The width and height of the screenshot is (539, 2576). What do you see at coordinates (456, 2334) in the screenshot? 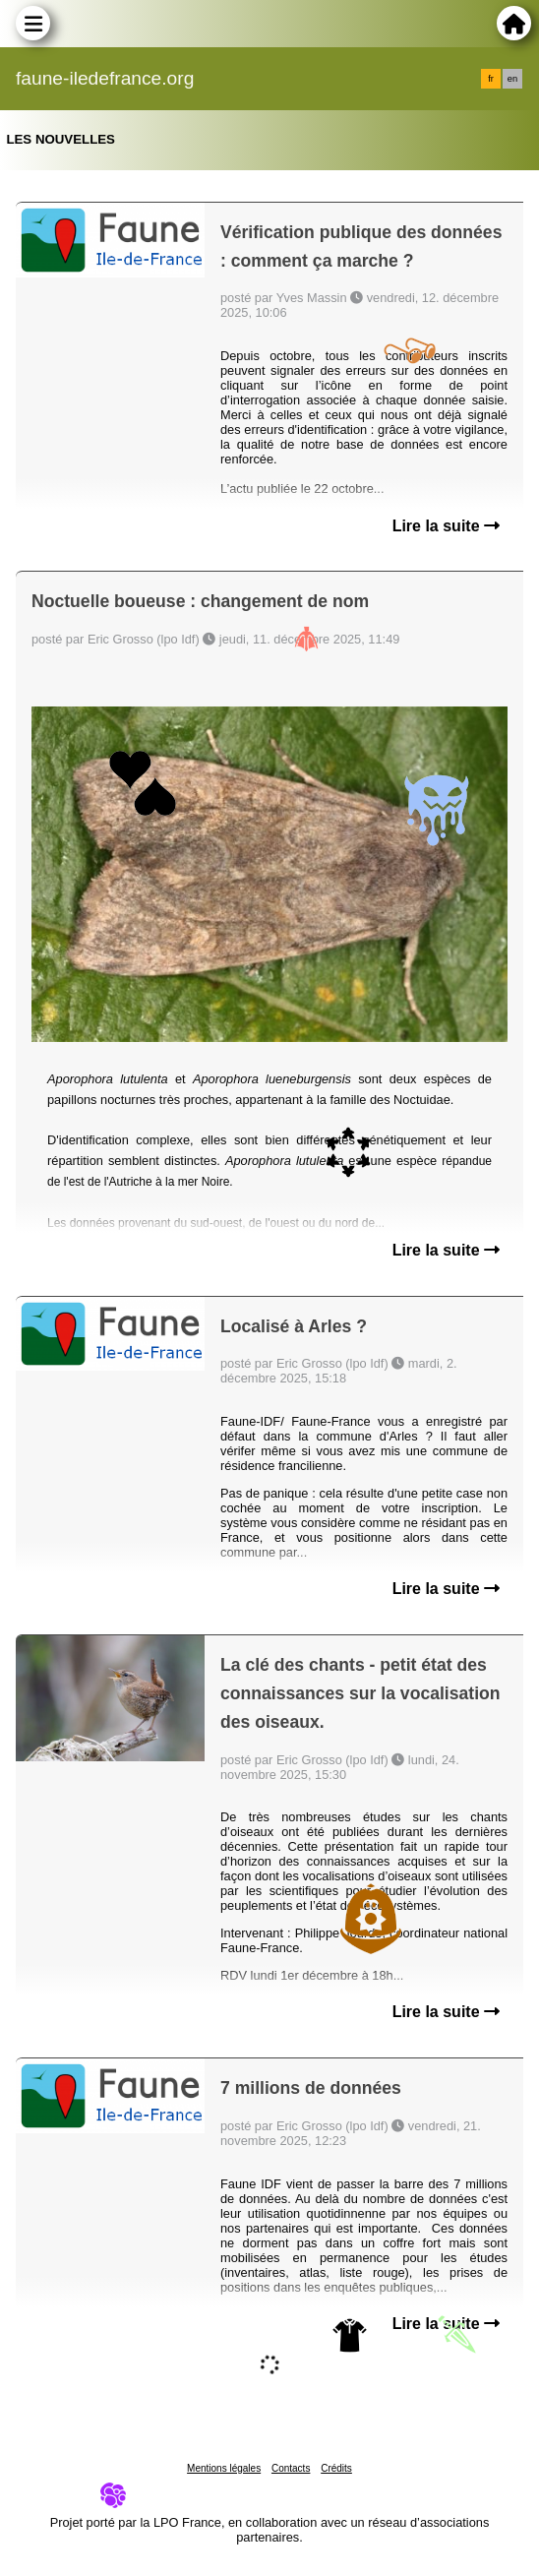
I see `equip a dagger or short blade weapon` at bounding box center [456, 2334].